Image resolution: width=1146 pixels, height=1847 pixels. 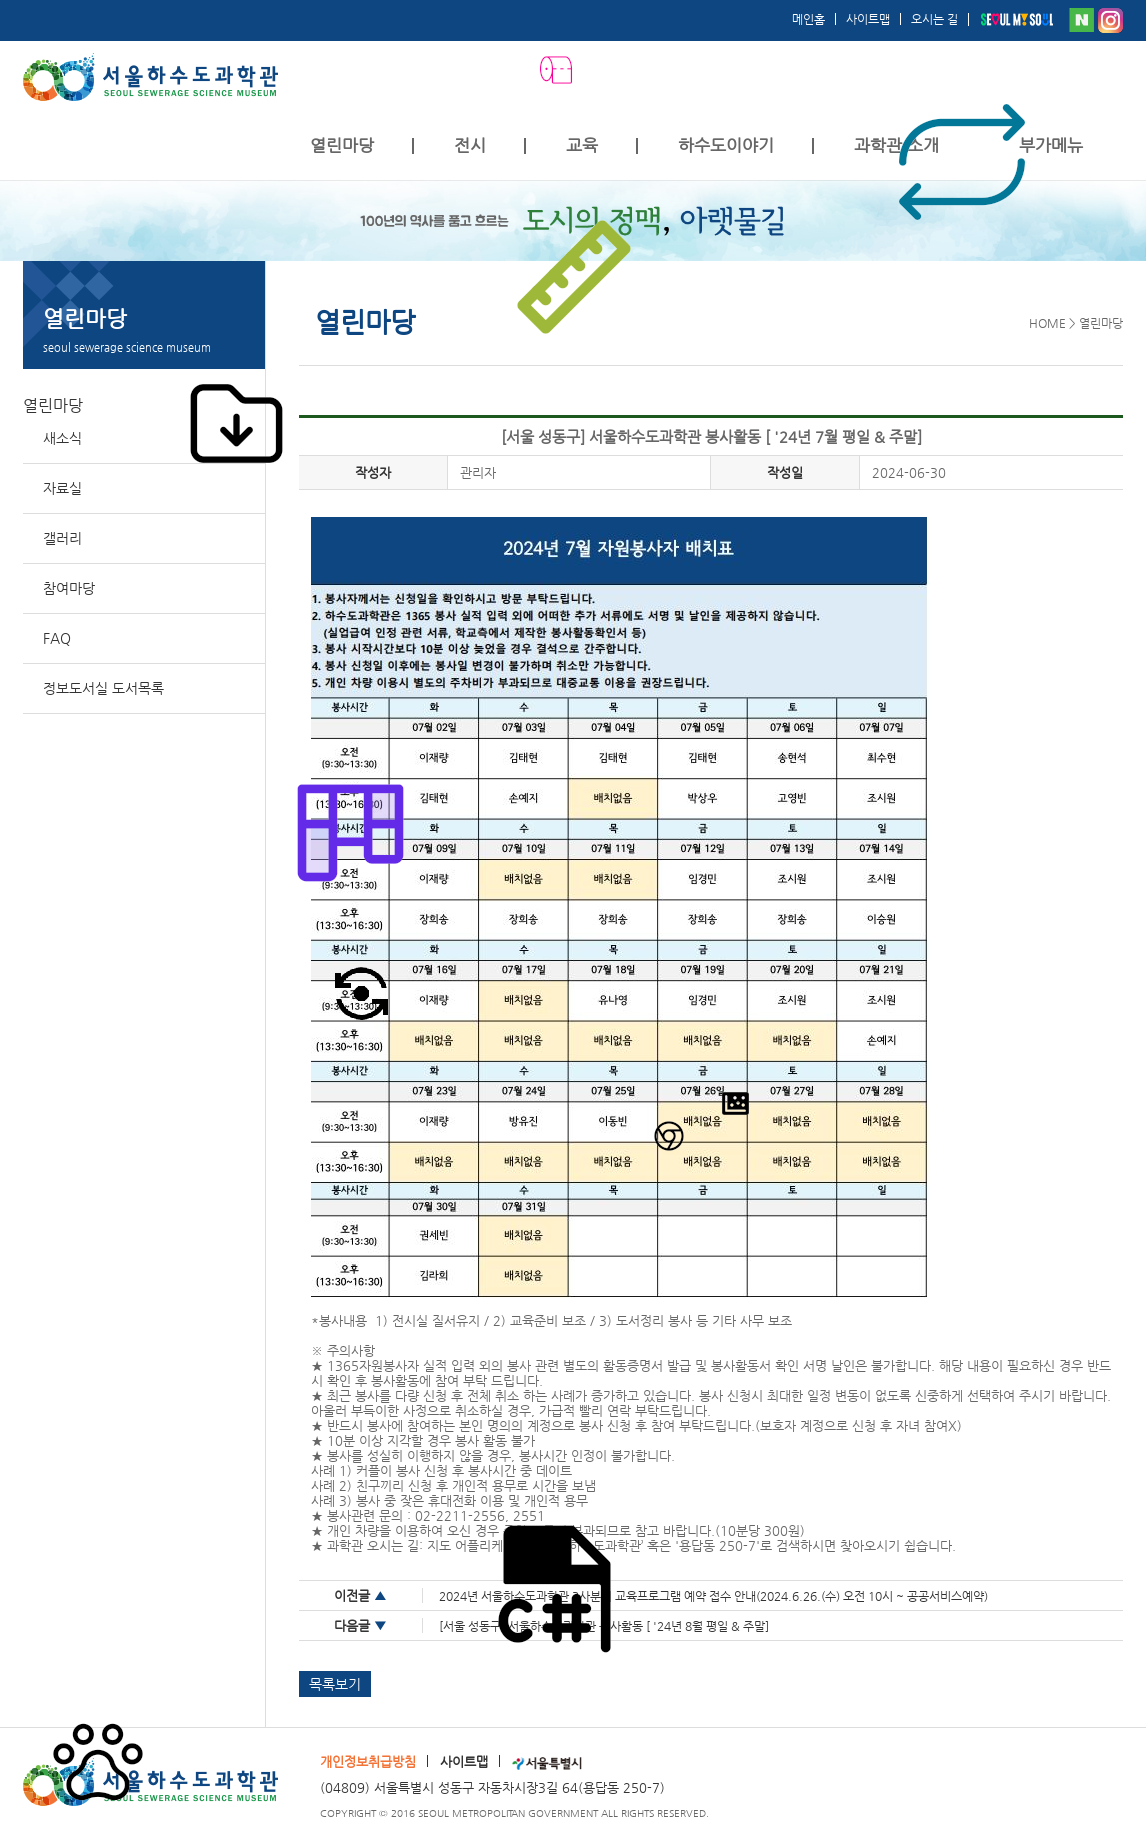 I want to click on bathroom or restroom location indicator, so click(x=556, y=70).